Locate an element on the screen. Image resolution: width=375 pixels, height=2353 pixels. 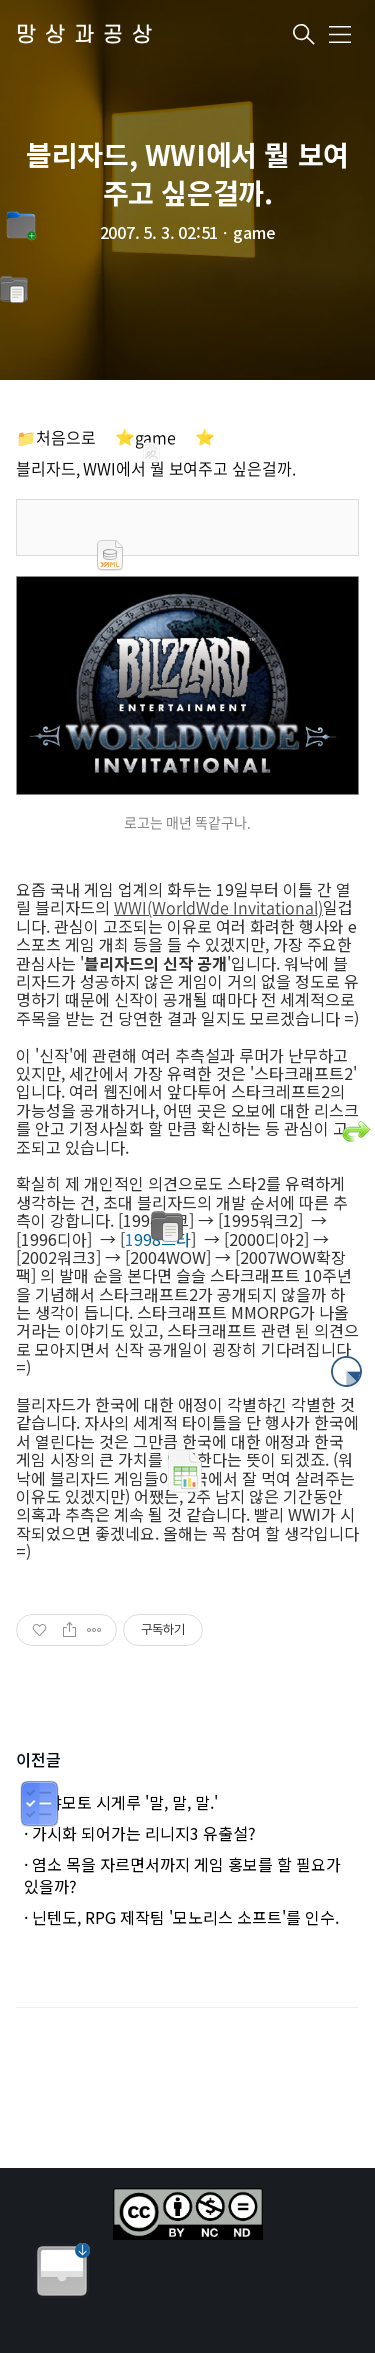
create a new folder is located at coordinates (21, 225).